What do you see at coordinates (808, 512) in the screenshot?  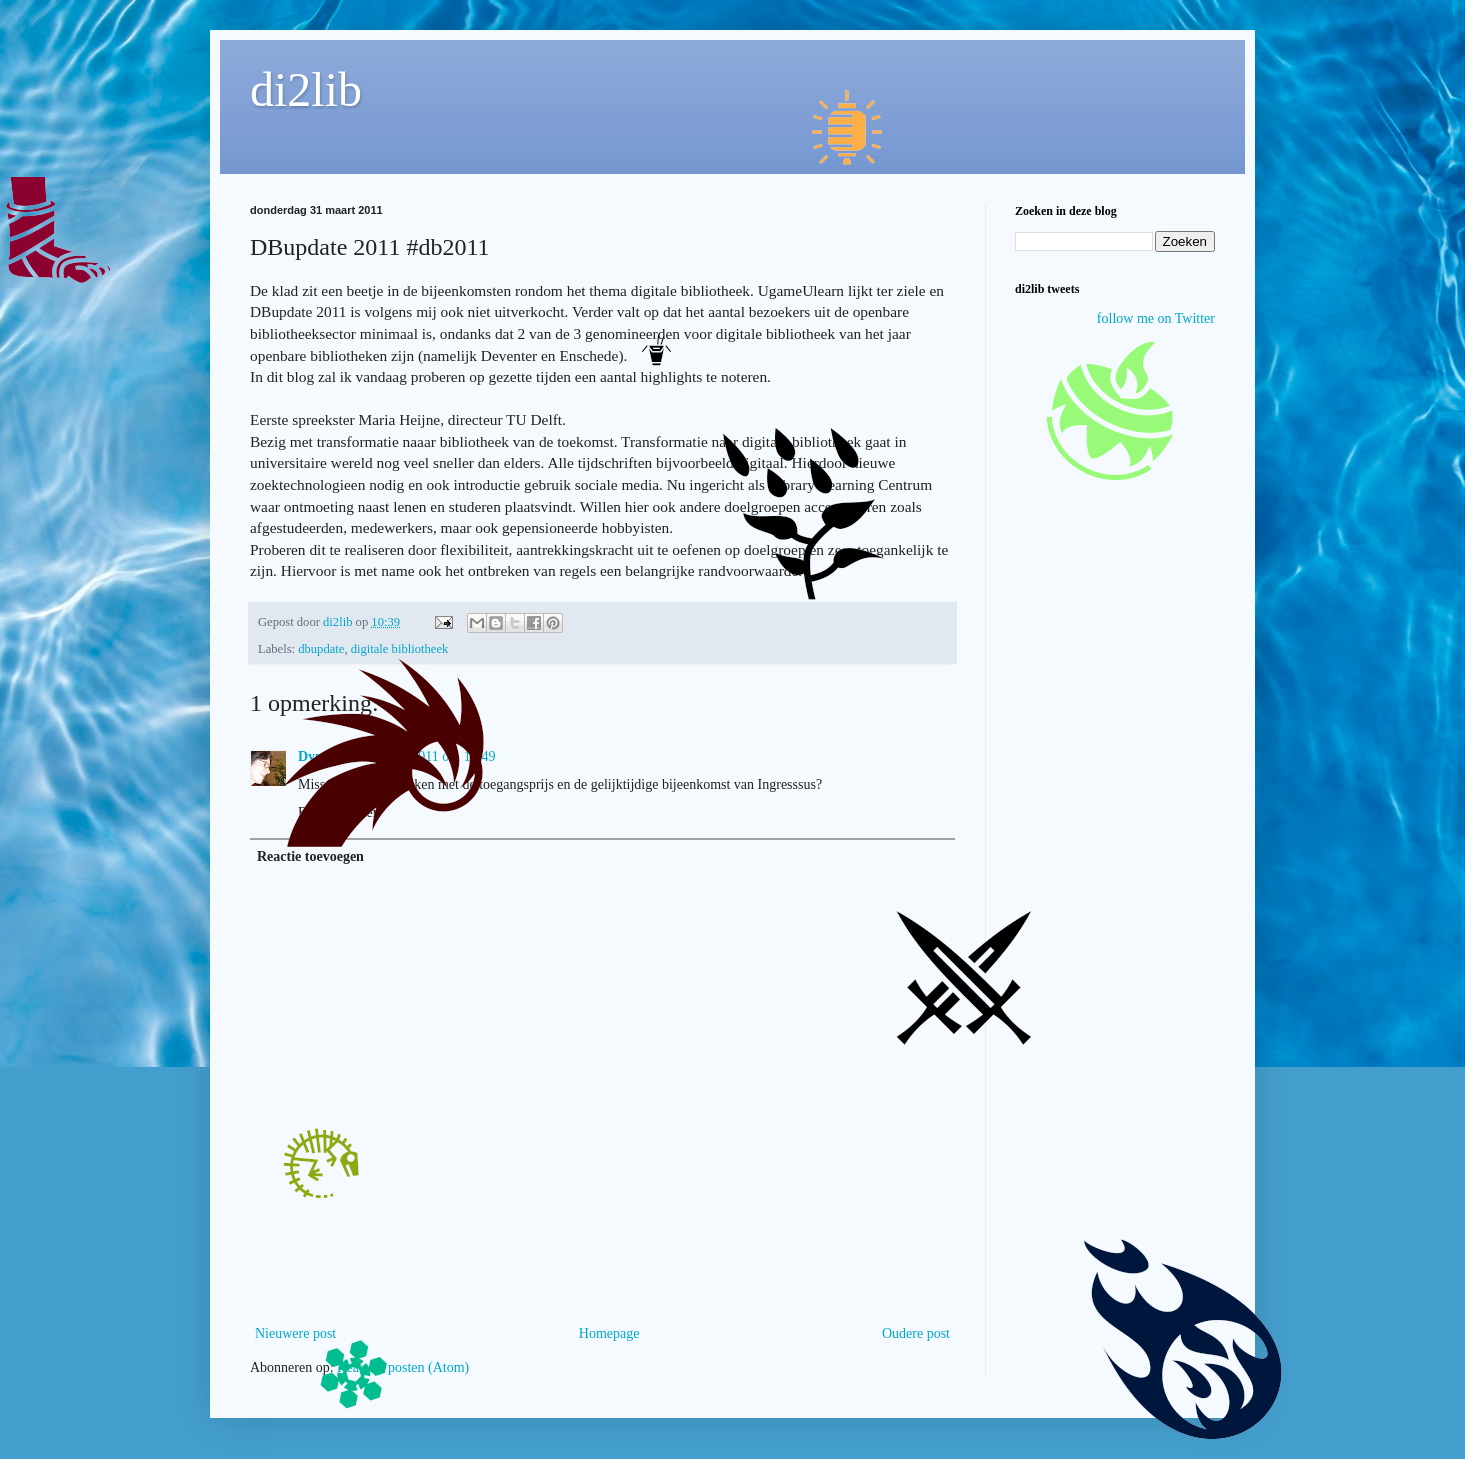 I see `water your plants` at bounding box center [808, 512].